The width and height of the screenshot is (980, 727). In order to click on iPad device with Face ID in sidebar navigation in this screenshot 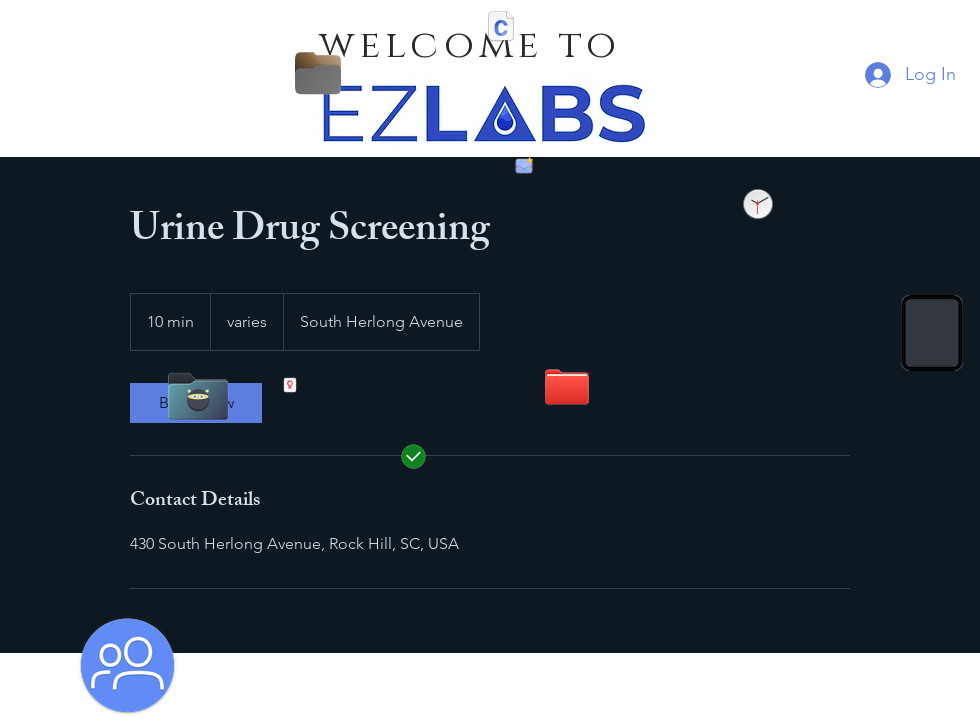, I will do `click(932, 333)`.